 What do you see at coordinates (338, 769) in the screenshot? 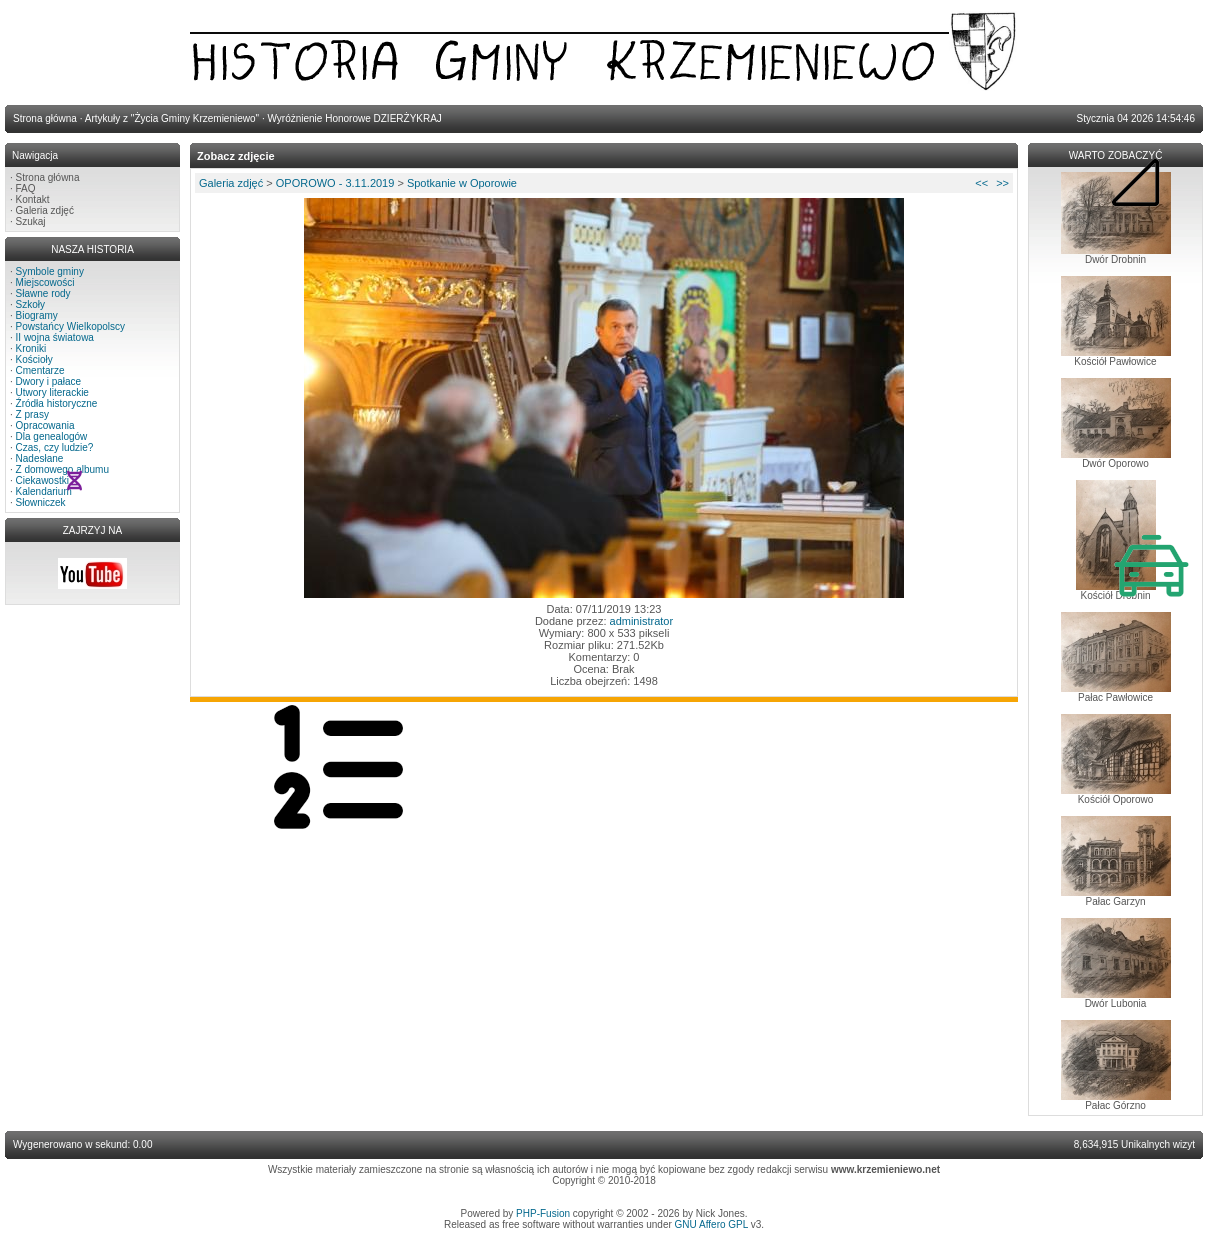
I see `create a numbered list` at bounding box center [338, 769].